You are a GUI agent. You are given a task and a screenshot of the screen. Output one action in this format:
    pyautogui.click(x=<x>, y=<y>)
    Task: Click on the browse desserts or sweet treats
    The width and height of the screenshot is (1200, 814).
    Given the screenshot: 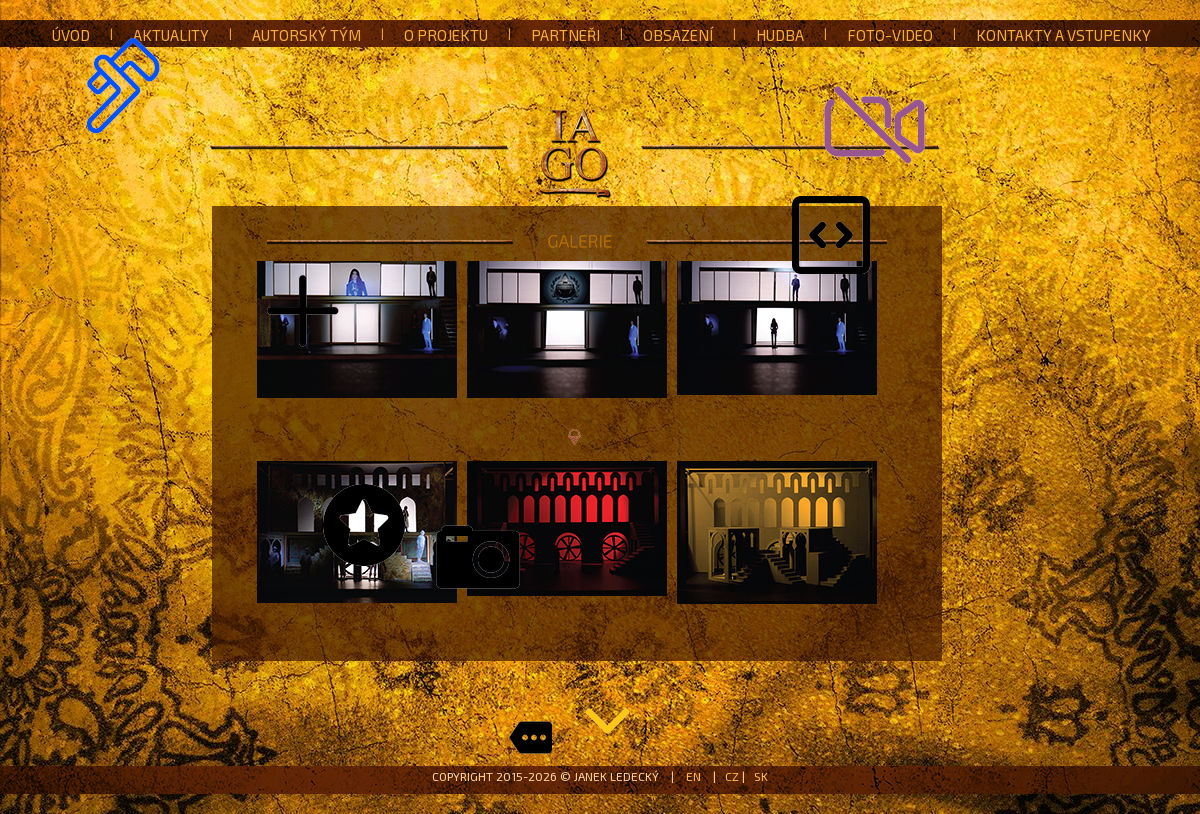 What is the action you would take?
    pyautogui.click(x=574, y=436)
    